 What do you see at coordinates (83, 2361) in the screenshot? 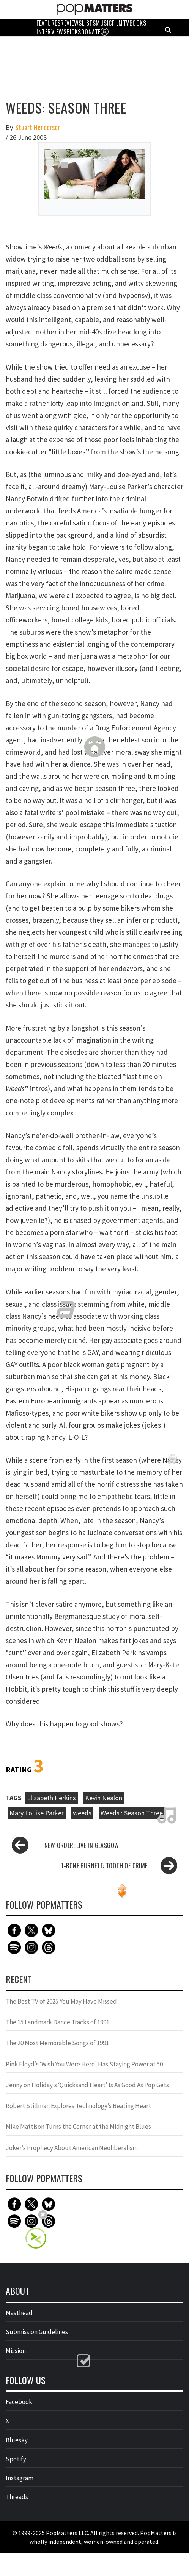
I see `indicates a selected or enabled option` at bounding box center [83, 2361].